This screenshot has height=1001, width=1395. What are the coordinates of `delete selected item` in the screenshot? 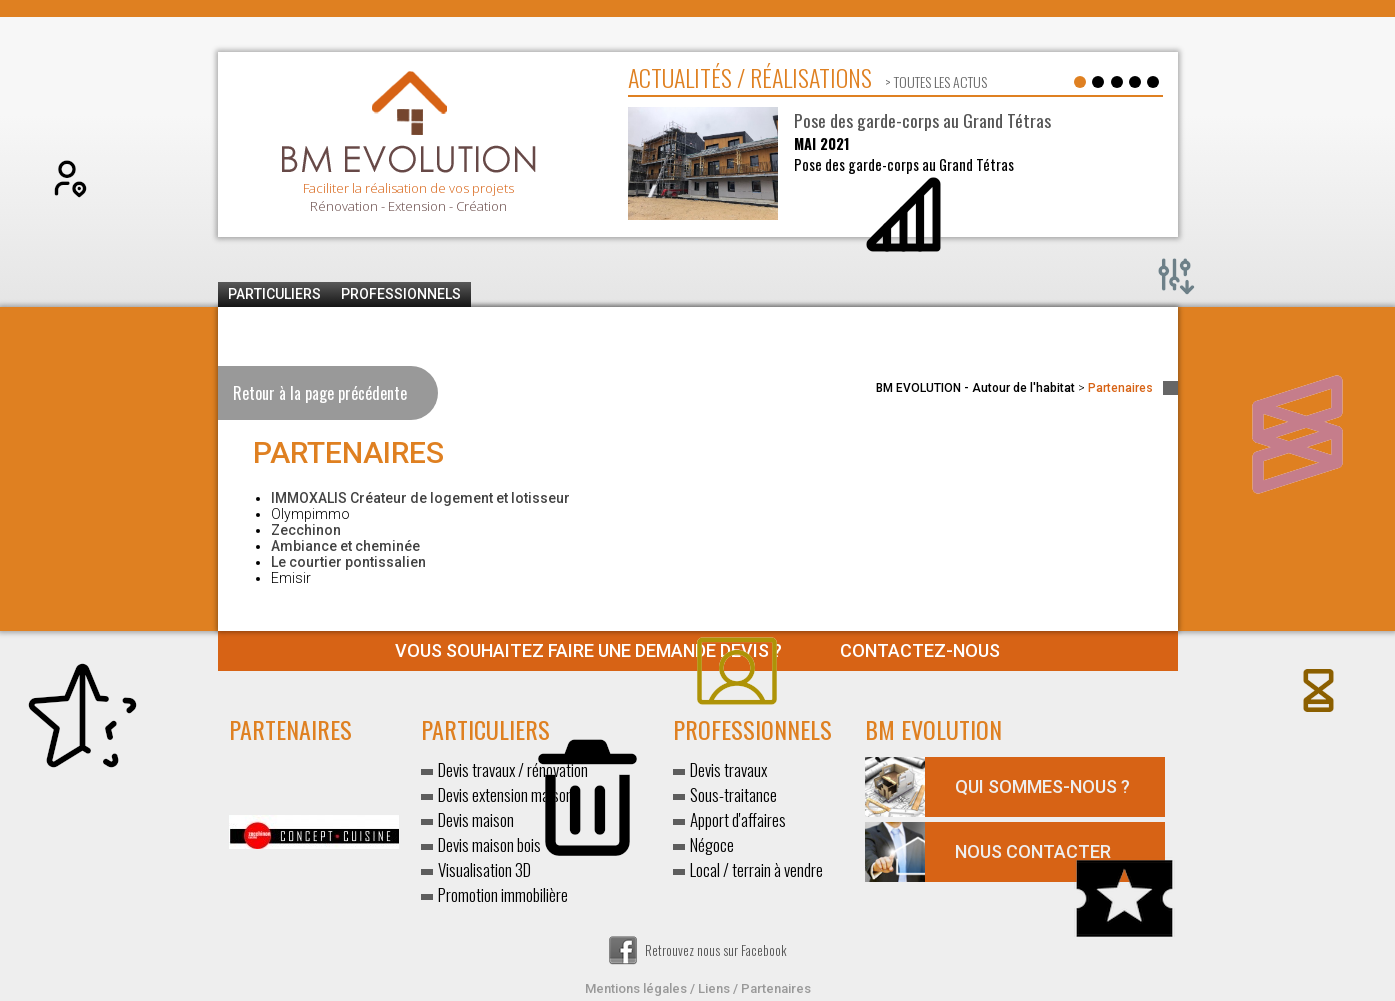 It's located at (587, 799).